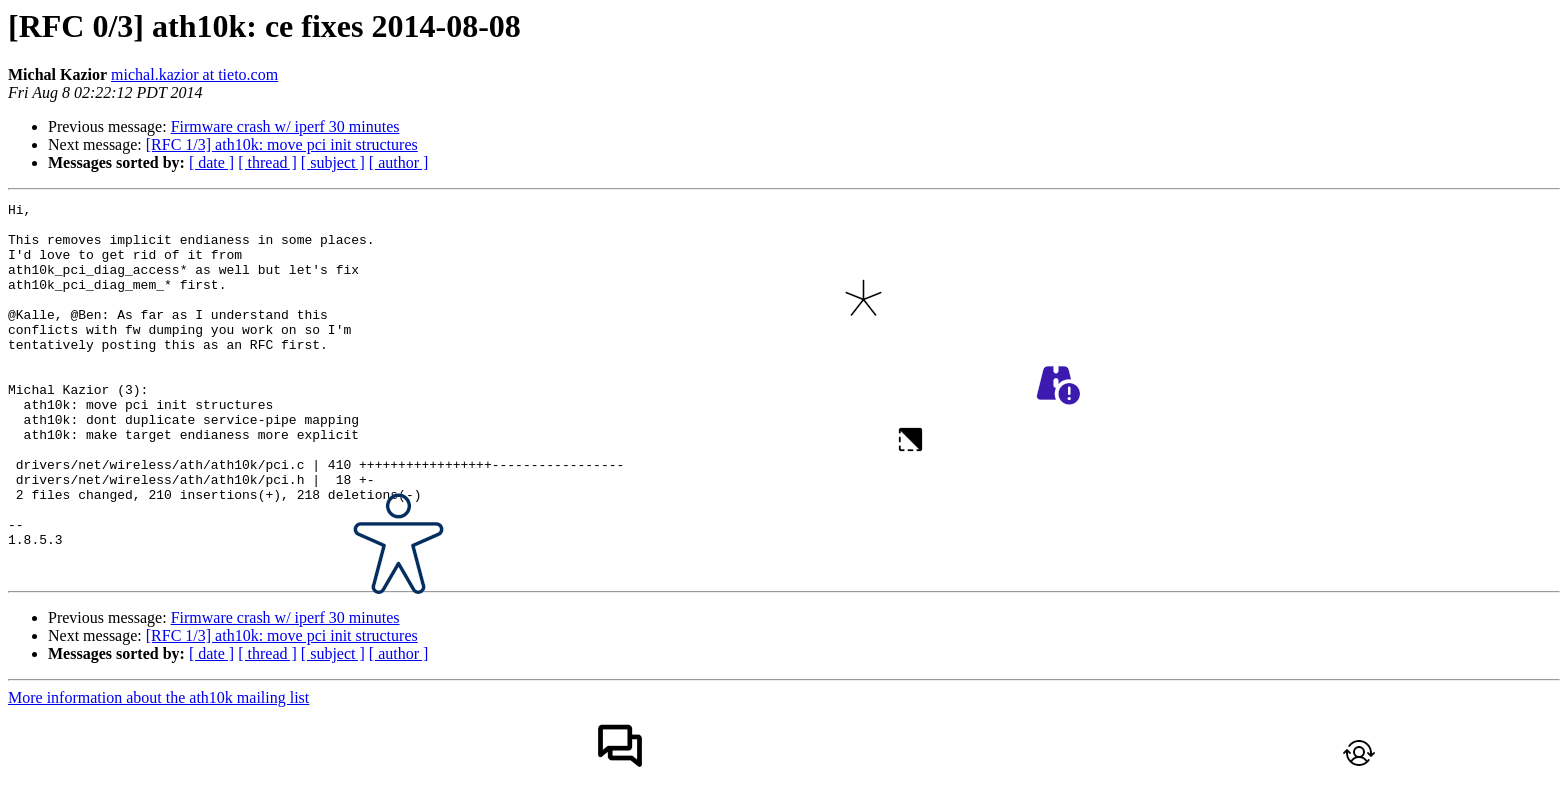 Image resolution: width=1568 pixels, height=790 pixels. What do you see at coordinates (398, 545) in the screenshot?
I see `accessibility settings or features` at bounding box center [398, 545].